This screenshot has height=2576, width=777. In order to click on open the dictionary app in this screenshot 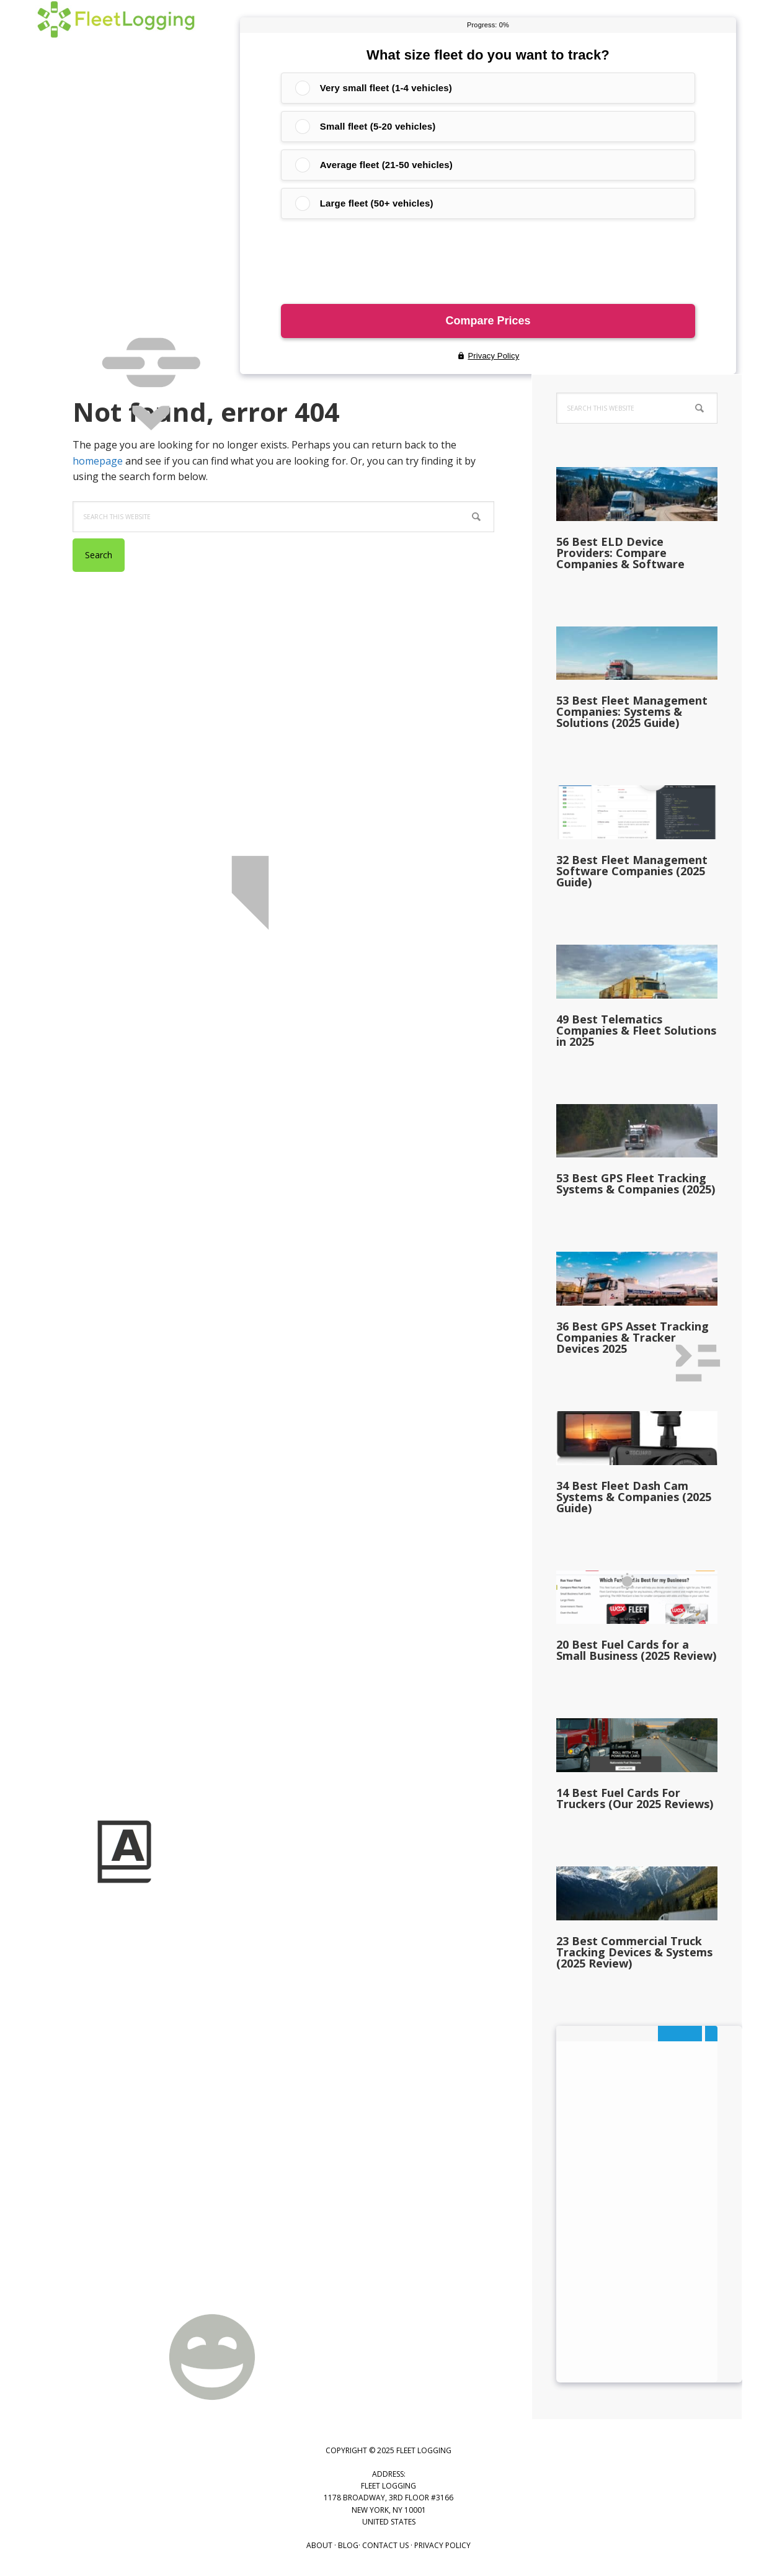, I will do `click(124, 1852)`.